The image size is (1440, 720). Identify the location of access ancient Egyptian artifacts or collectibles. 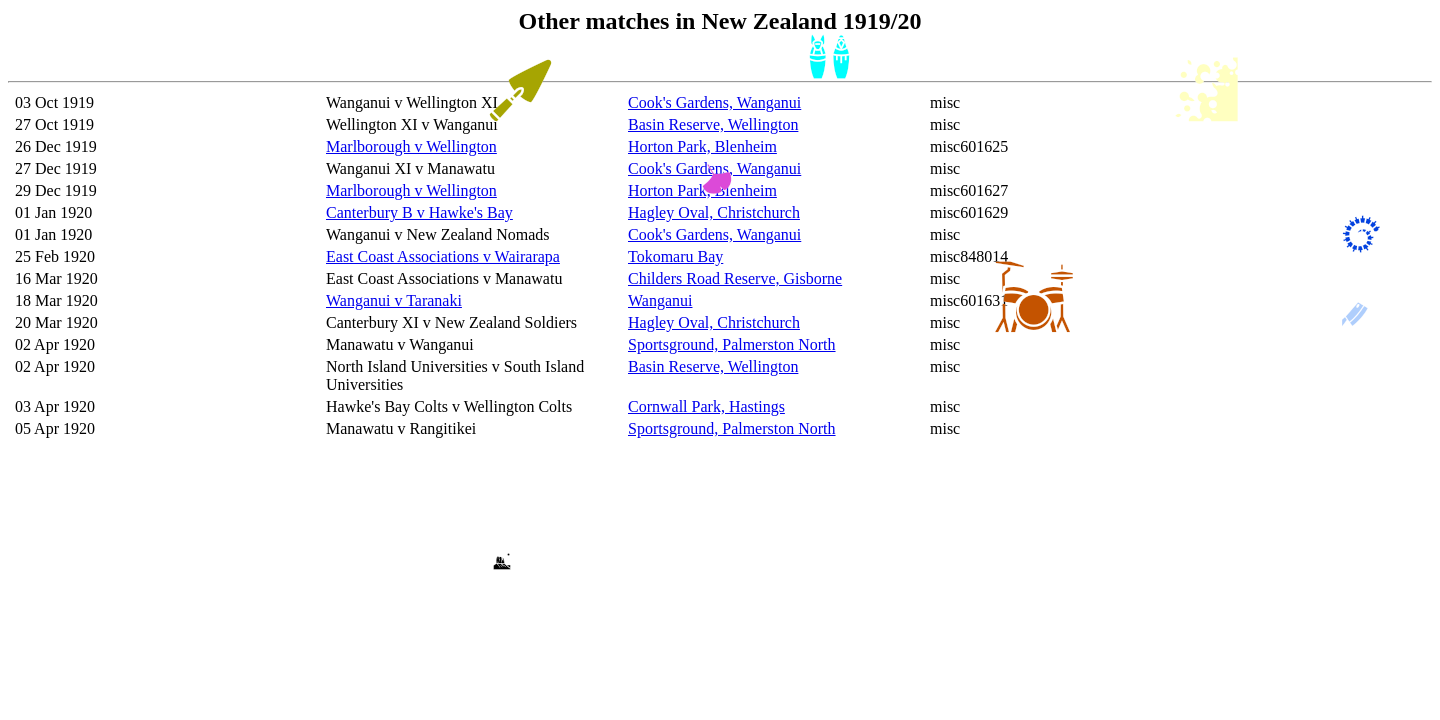
(829, 56).